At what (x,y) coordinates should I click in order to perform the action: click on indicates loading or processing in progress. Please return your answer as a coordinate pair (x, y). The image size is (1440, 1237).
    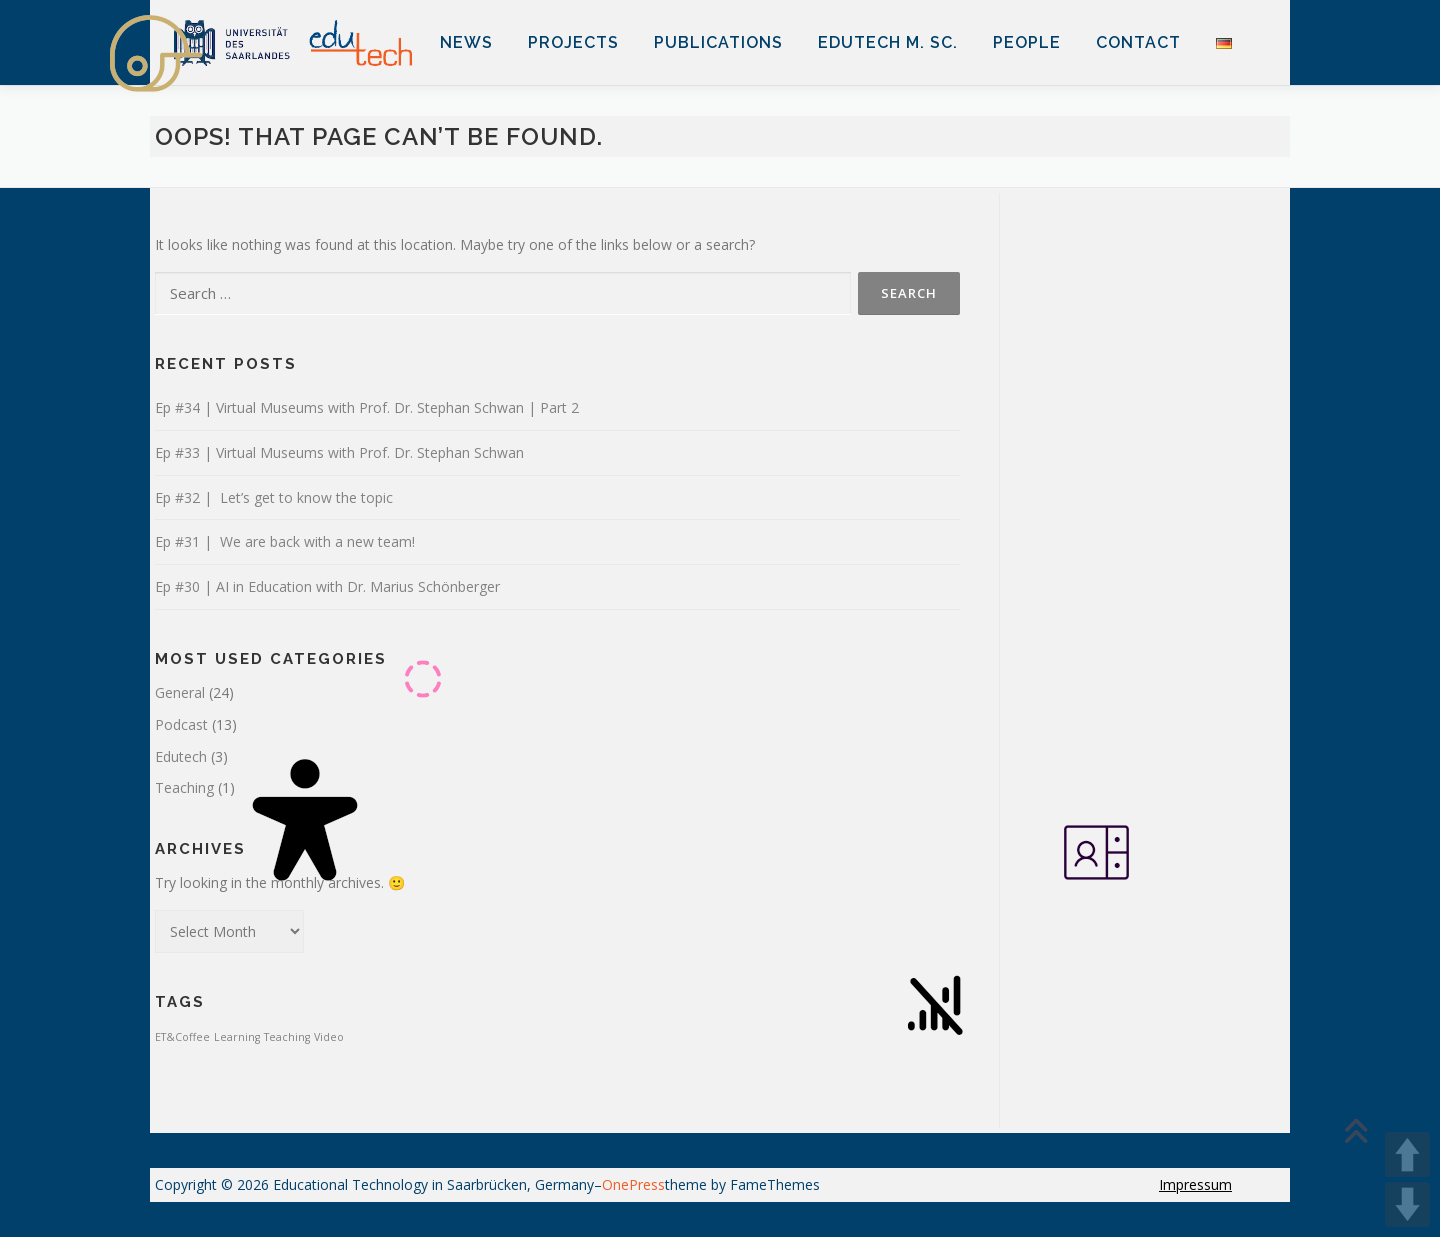
    Looking at the image, I should click on (423, 679).